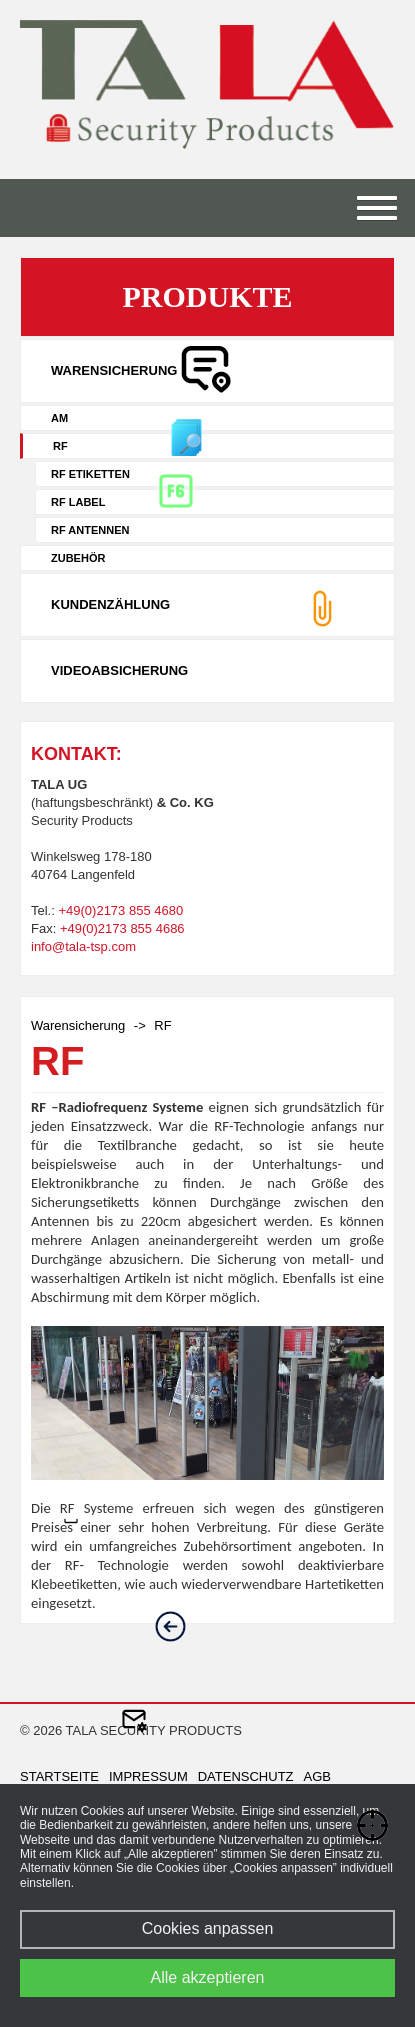 The image size is (415, 2027). What do you see at coordinates (71, 1521) in the screenshot?
I see `insert a space character` at bounding box center [71, 1521].